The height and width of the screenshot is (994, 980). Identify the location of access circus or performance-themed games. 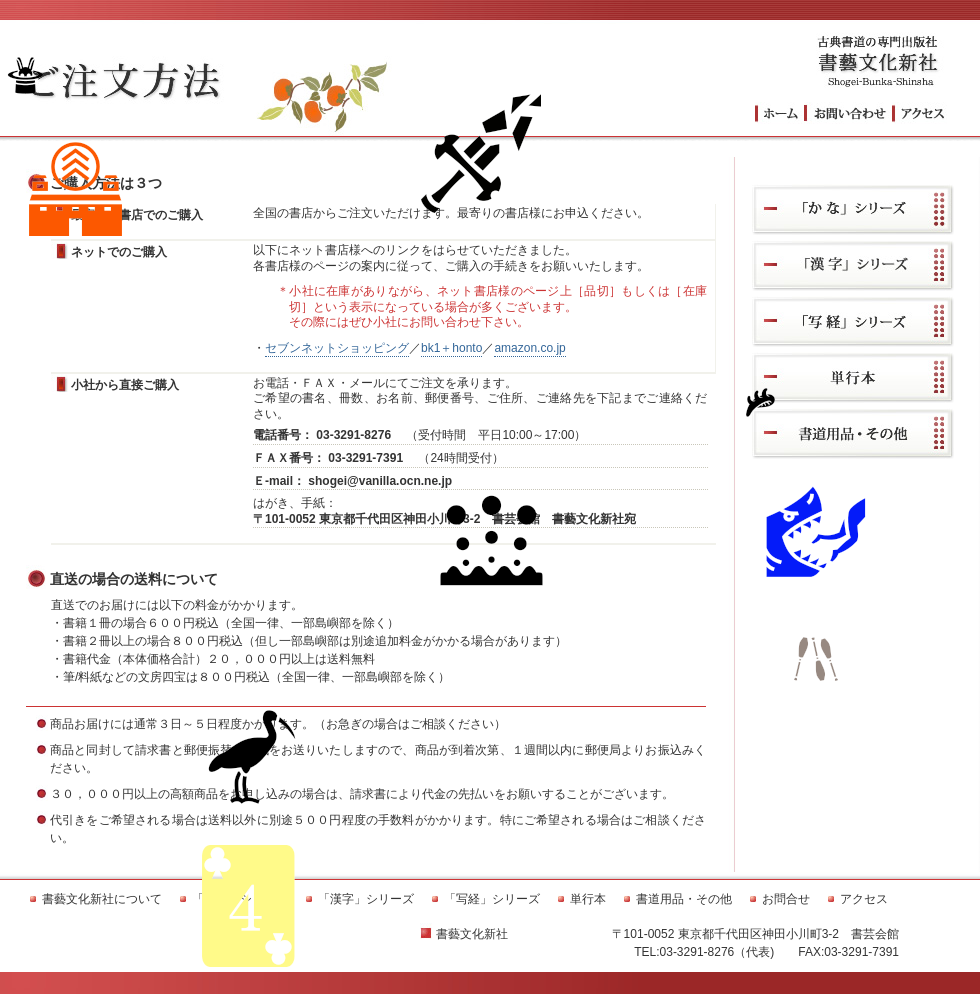
(816, 659).